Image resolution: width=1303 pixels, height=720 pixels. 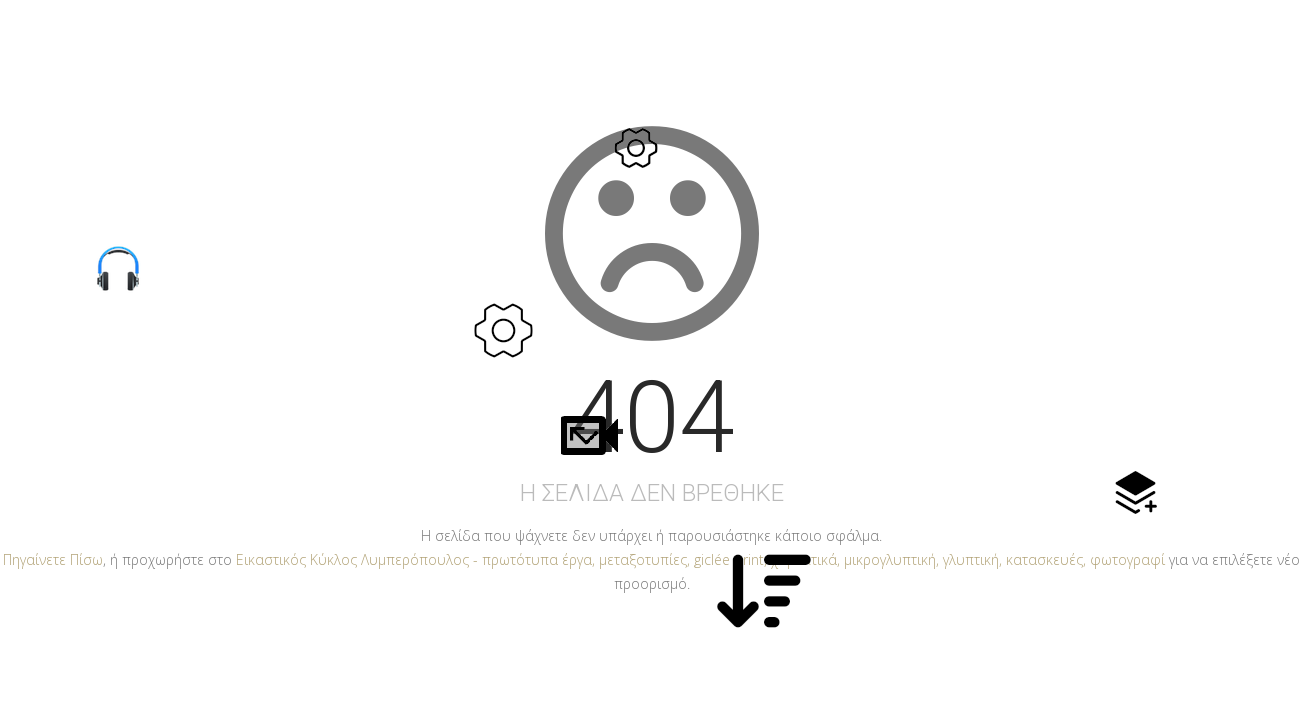 What do you see at coordinates (589, 435) in the screenshot?
I see `indicates a missed video call` at bounding box center [589, 435].